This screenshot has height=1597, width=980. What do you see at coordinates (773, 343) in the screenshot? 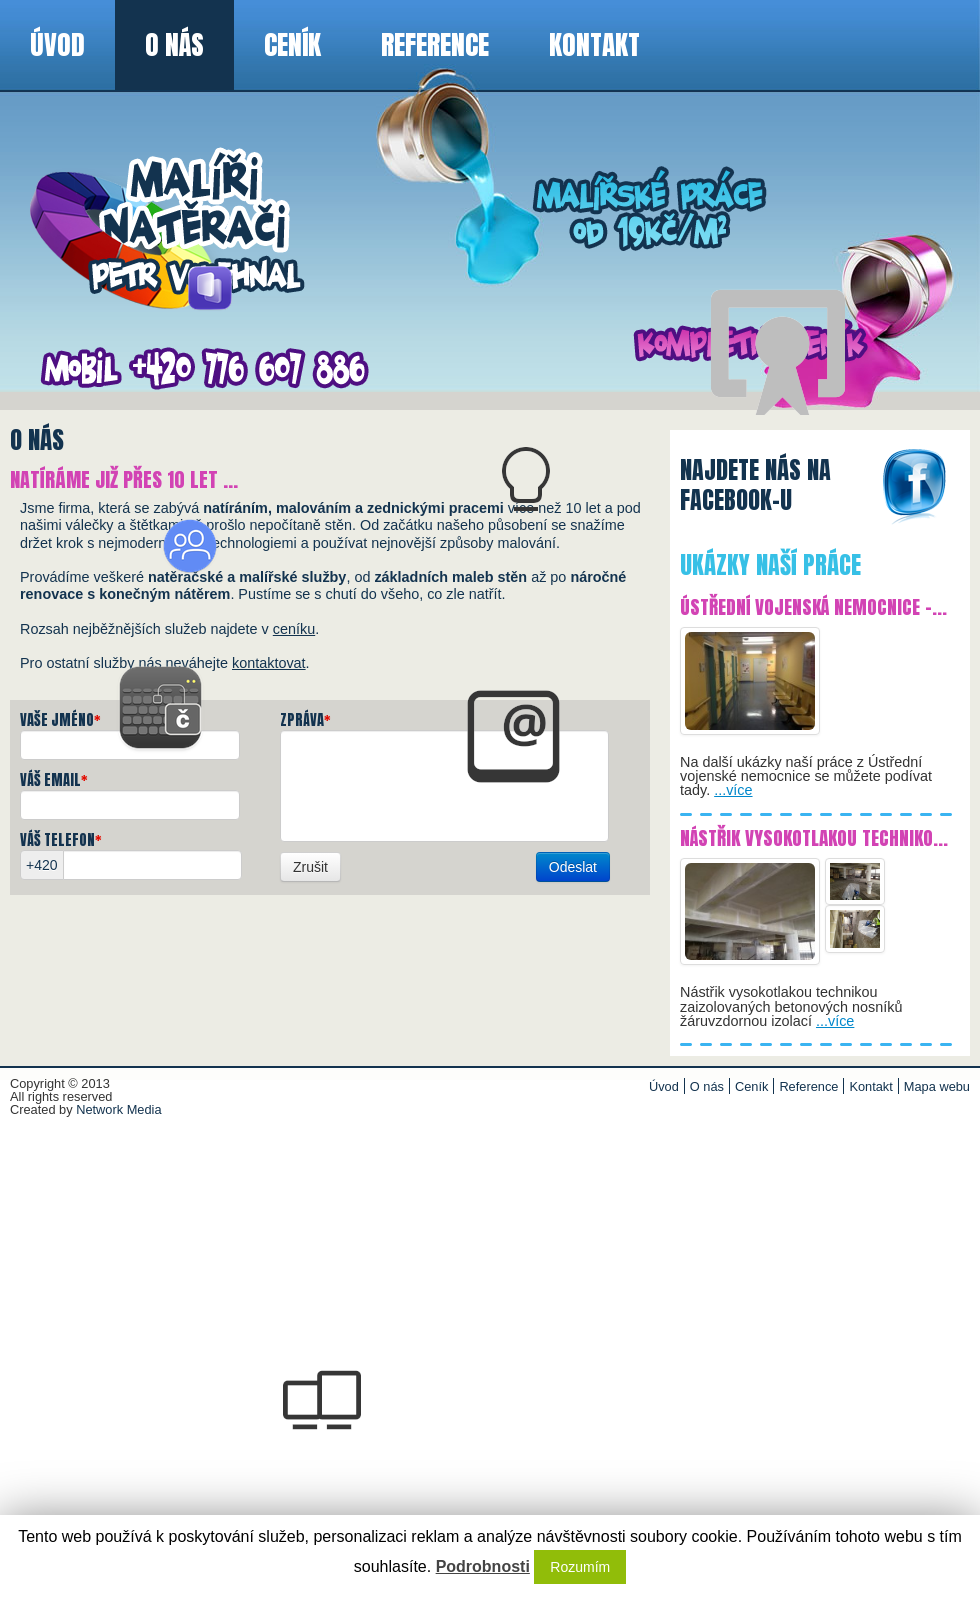
I see `view certificate or credential file` at bounding box center [773, 343].